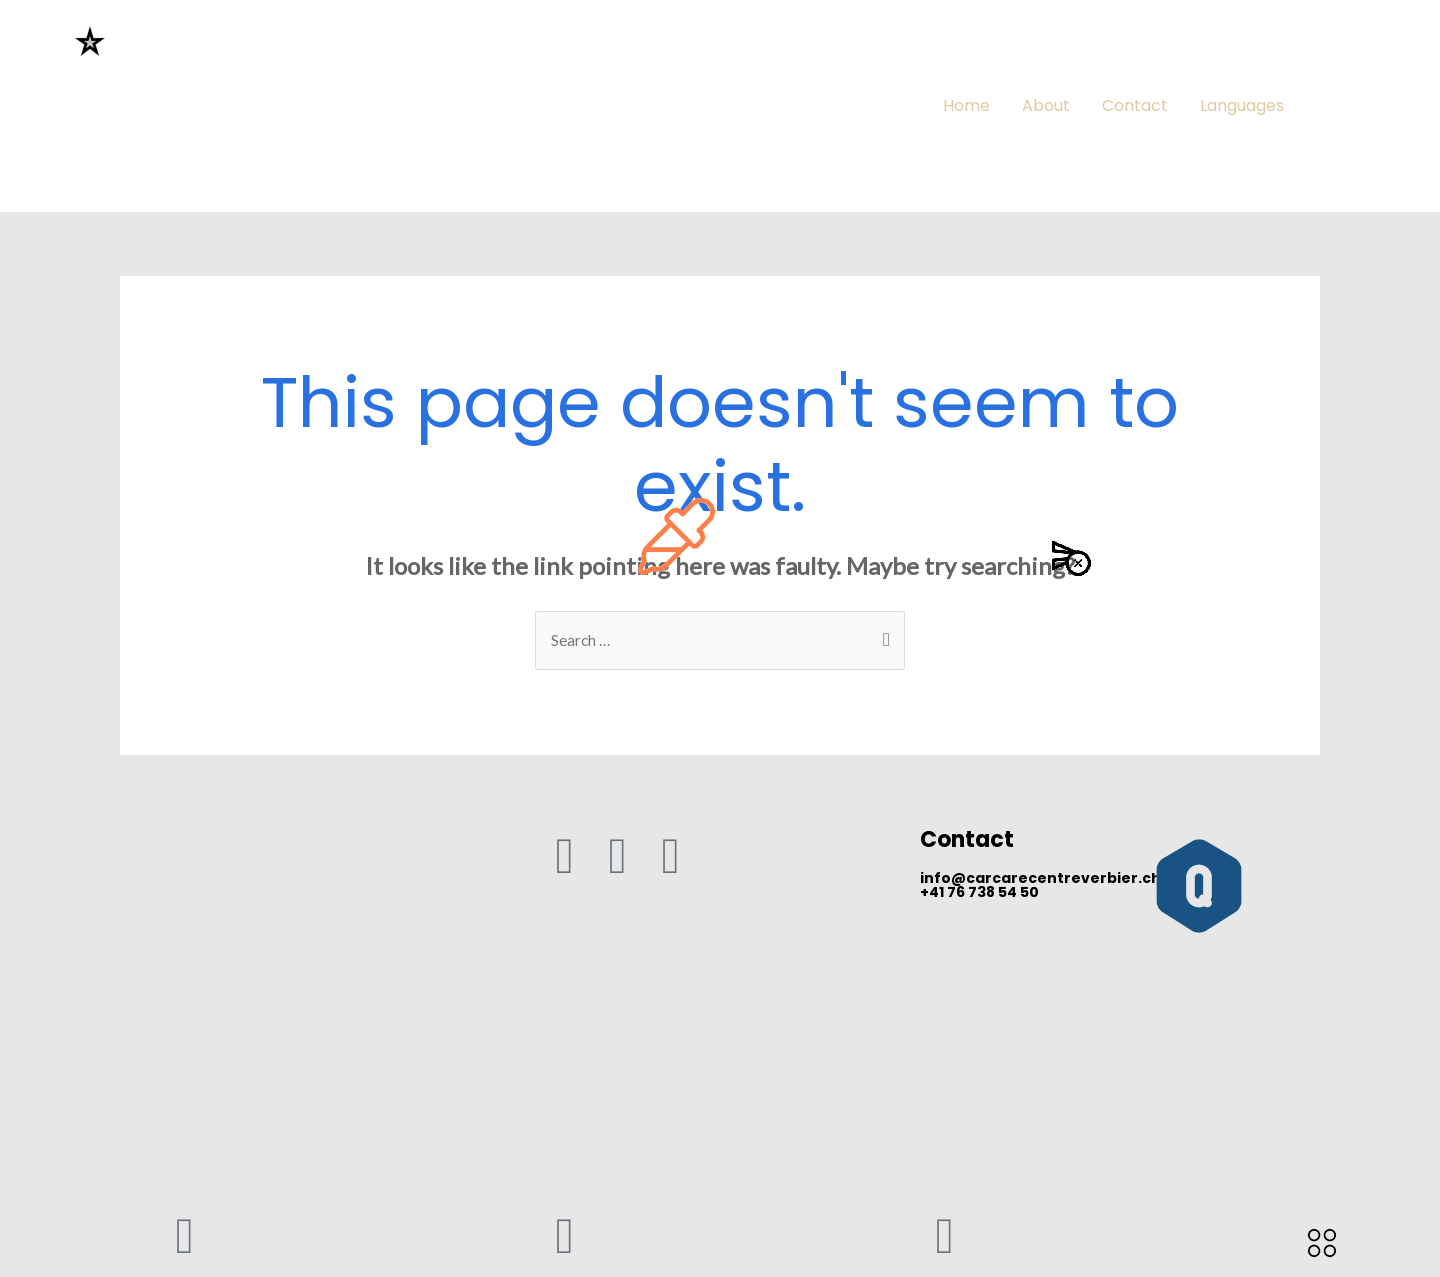 The image size is (1440, 1277). What do you see at coordinates (90, 41) in the screenshot?
I see `rate or review an item` at bounding box center [90, 41].